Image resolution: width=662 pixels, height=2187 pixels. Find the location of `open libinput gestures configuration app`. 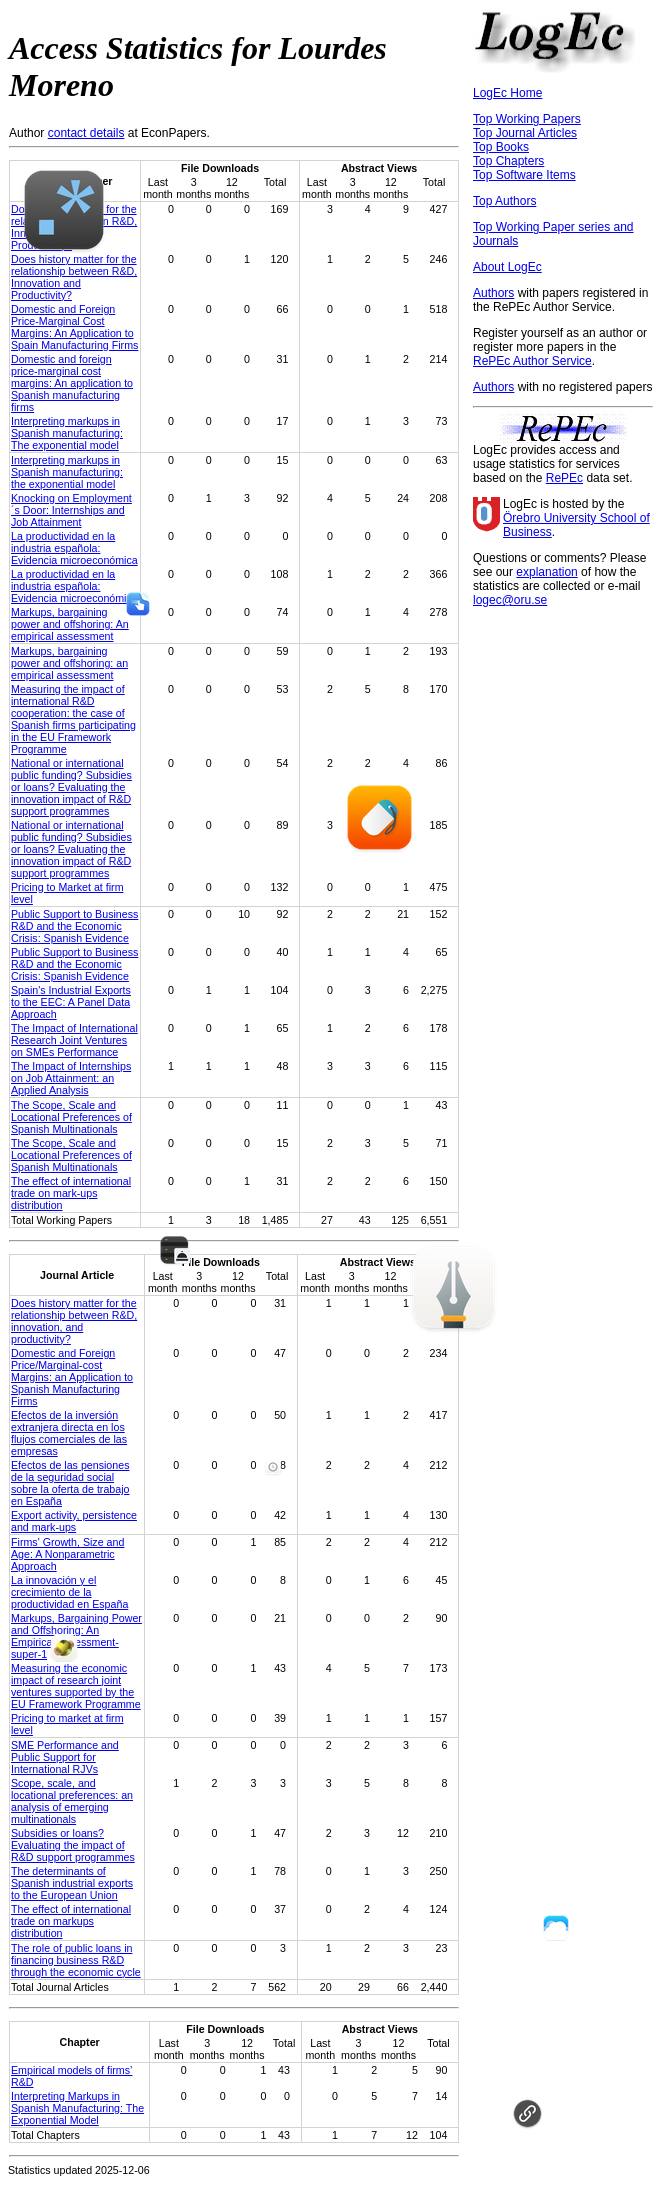

open libinput gestures configuration app is located at coordinates (138, 604).